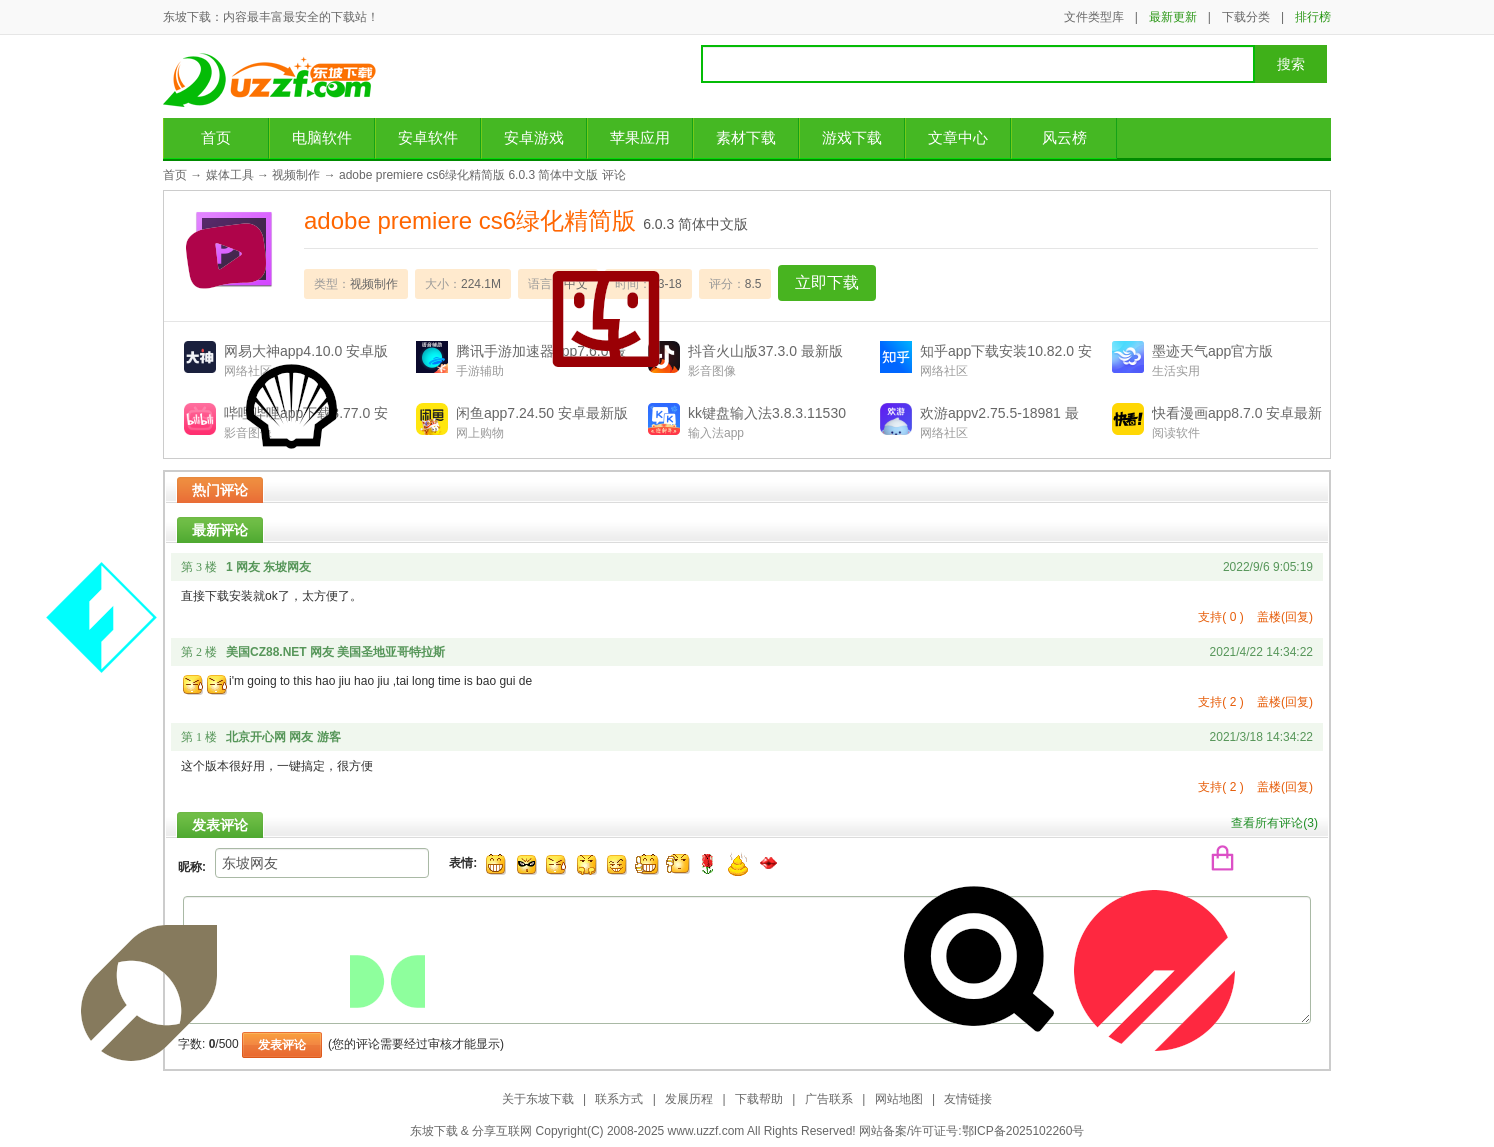 The height and width of the screenshot is (1147, 1494). Describe the element at coordinates (1154, 970) in the screenshot. I see `planetscale database platform logo` at that location.